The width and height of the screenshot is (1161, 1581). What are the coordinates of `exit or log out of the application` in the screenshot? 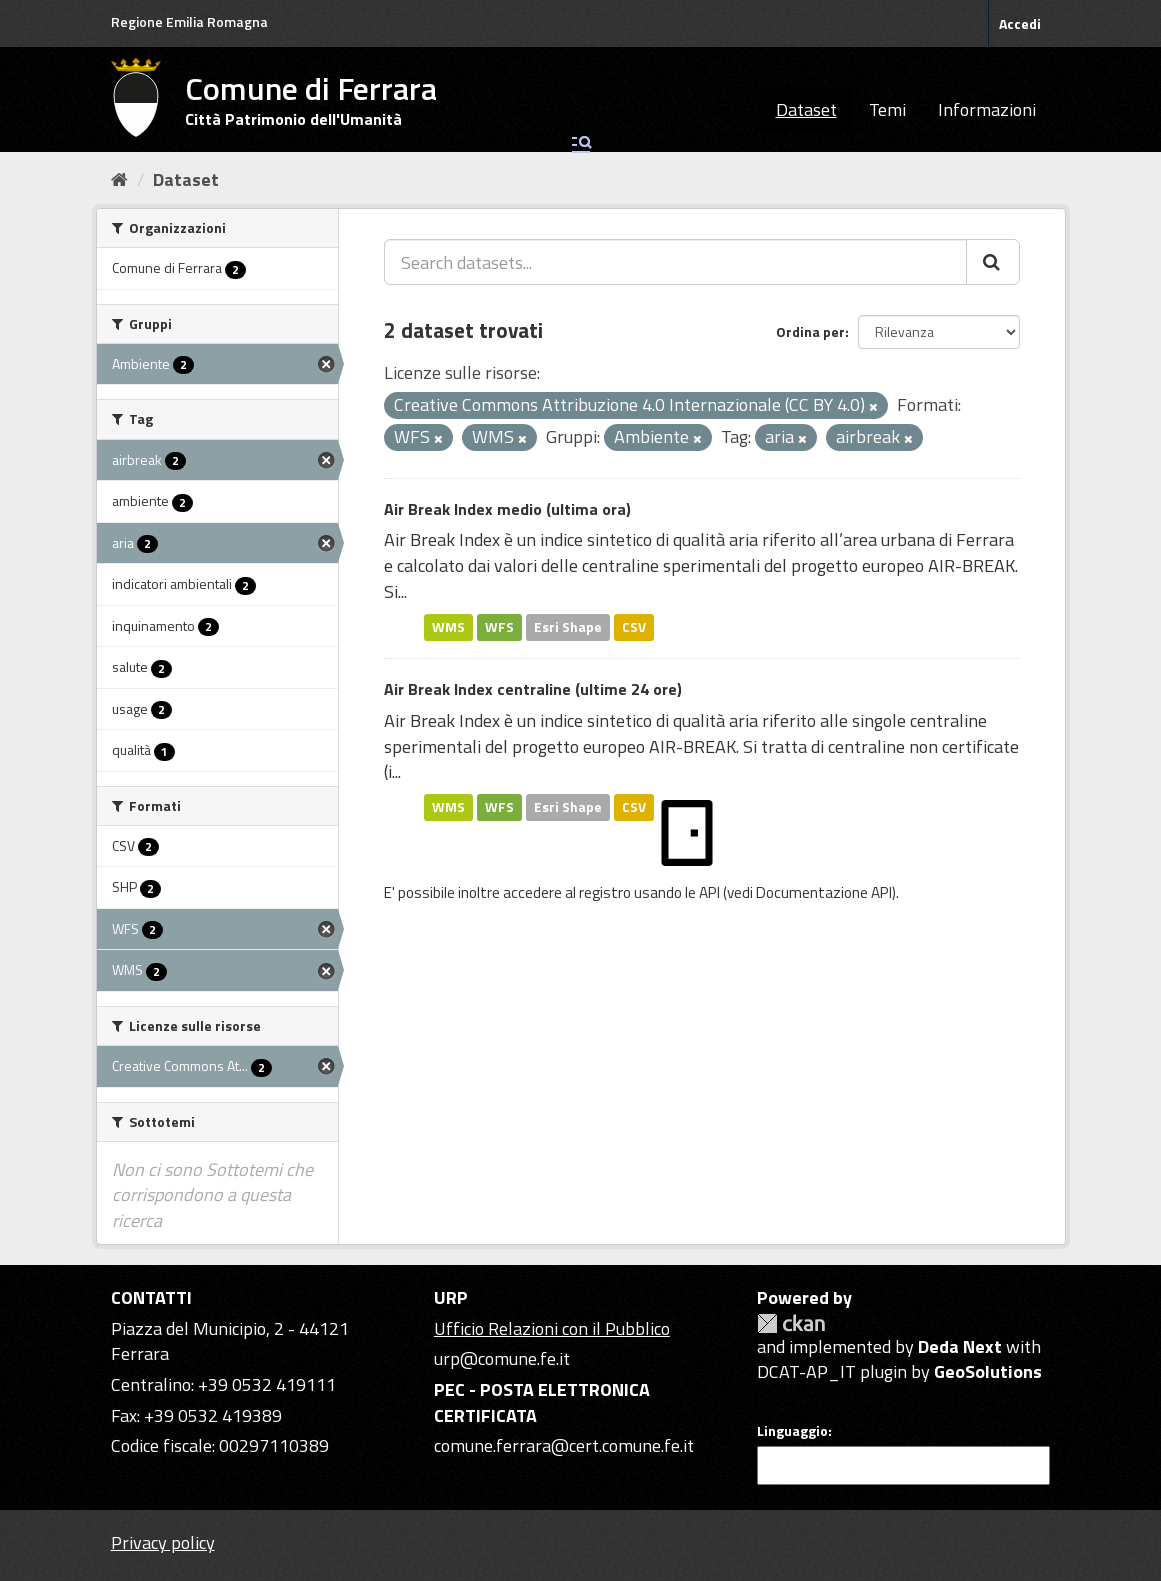 It's located at (687, 833).